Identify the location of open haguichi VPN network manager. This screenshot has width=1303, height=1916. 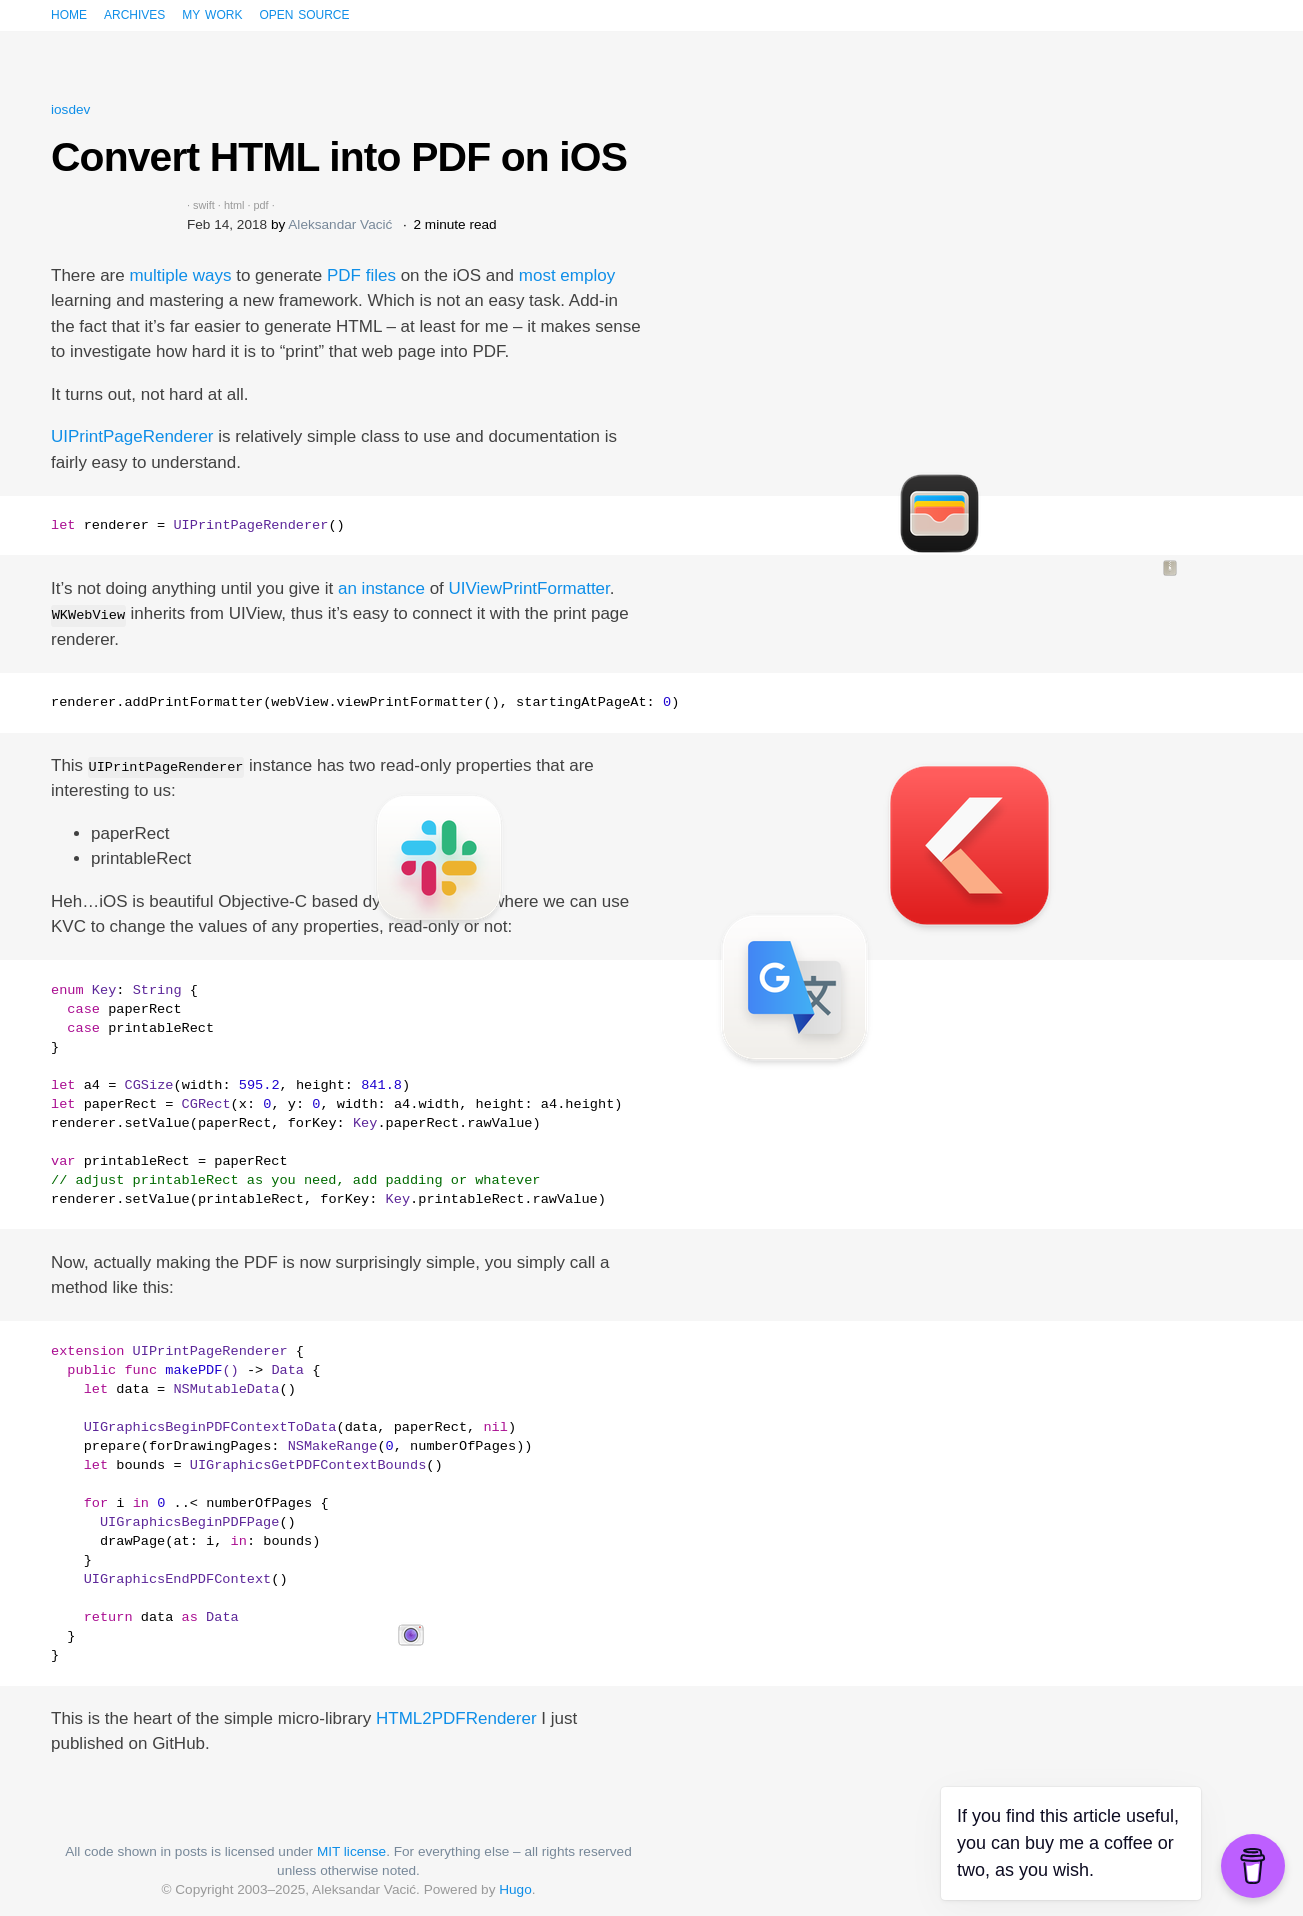
(969, 845).